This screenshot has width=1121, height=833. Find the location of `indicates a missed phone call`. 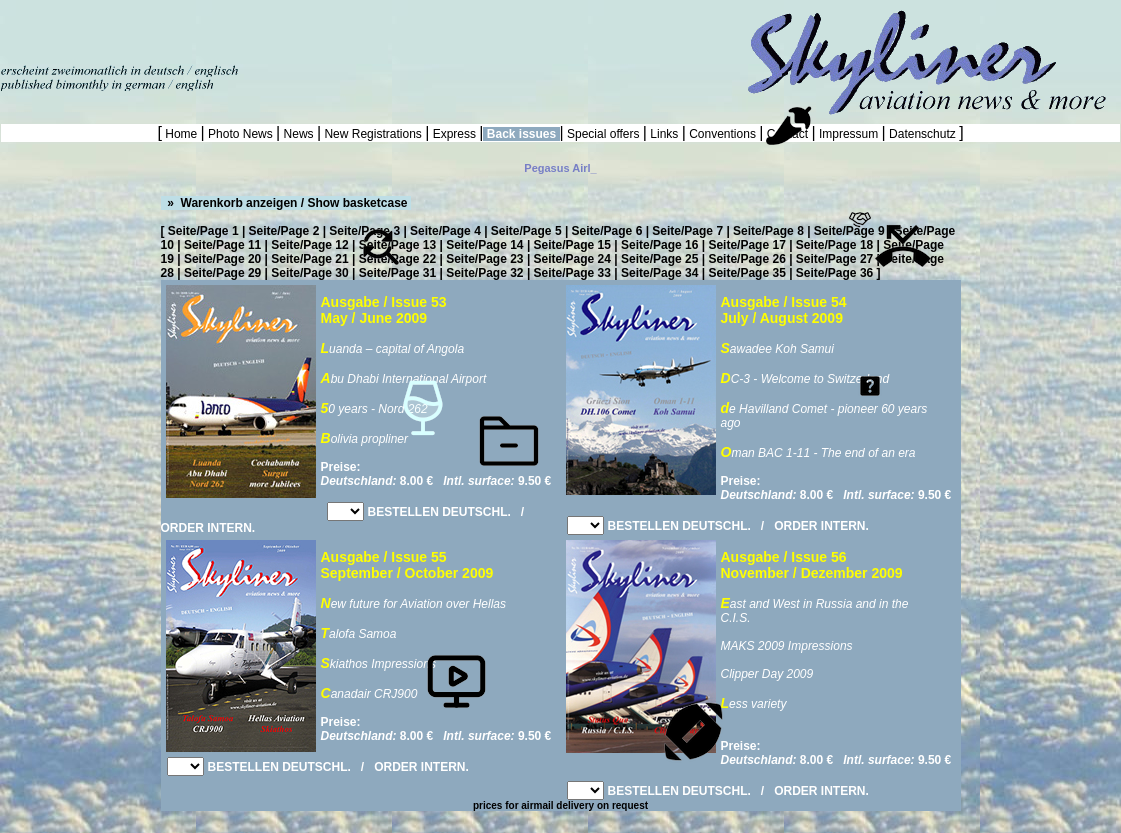

indicates a missed phone call is located at coordinates (903, 246).